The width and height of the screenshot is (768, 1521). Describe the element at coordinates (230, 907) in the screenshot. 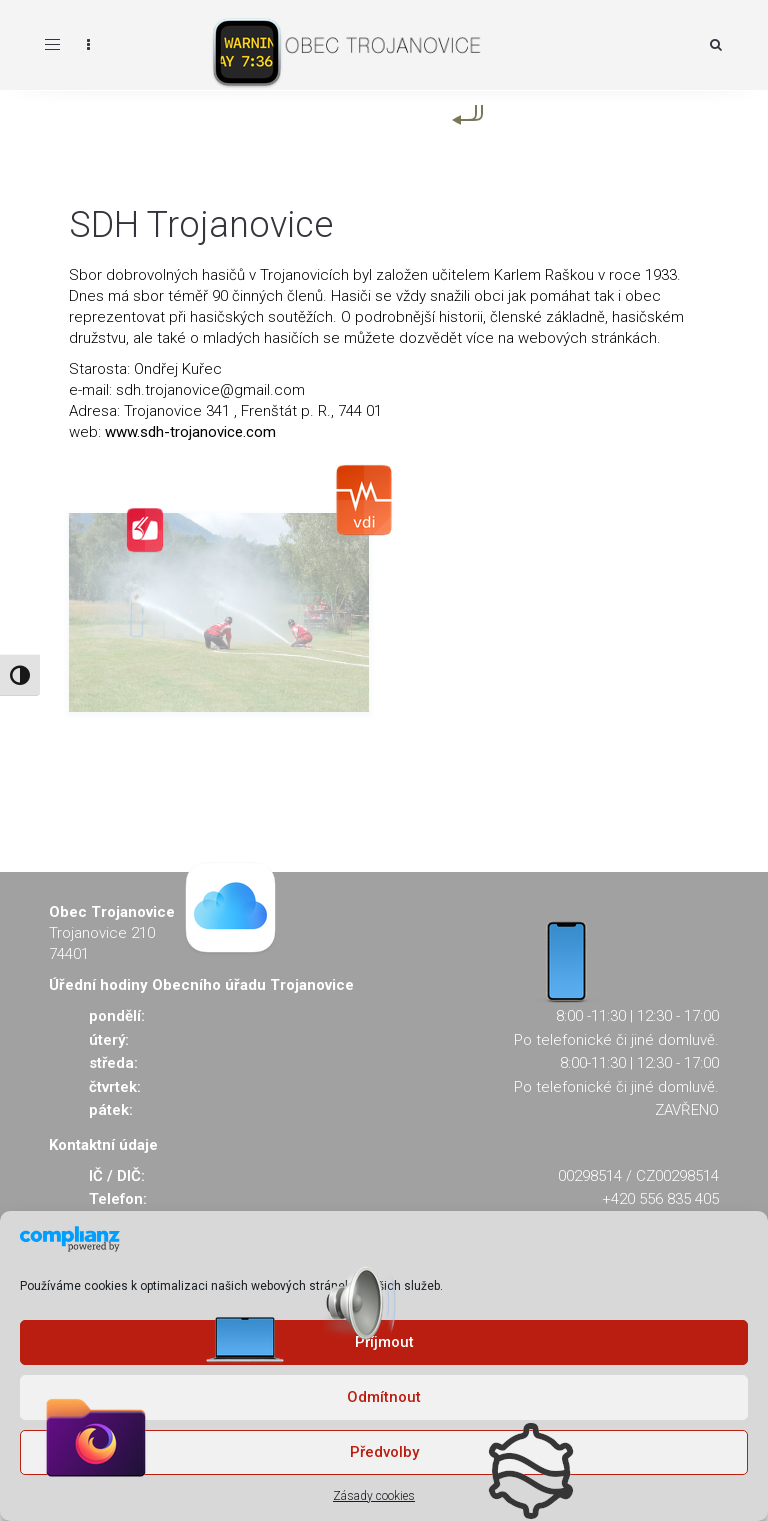

I see `open iCloud Drive folder` at that location.